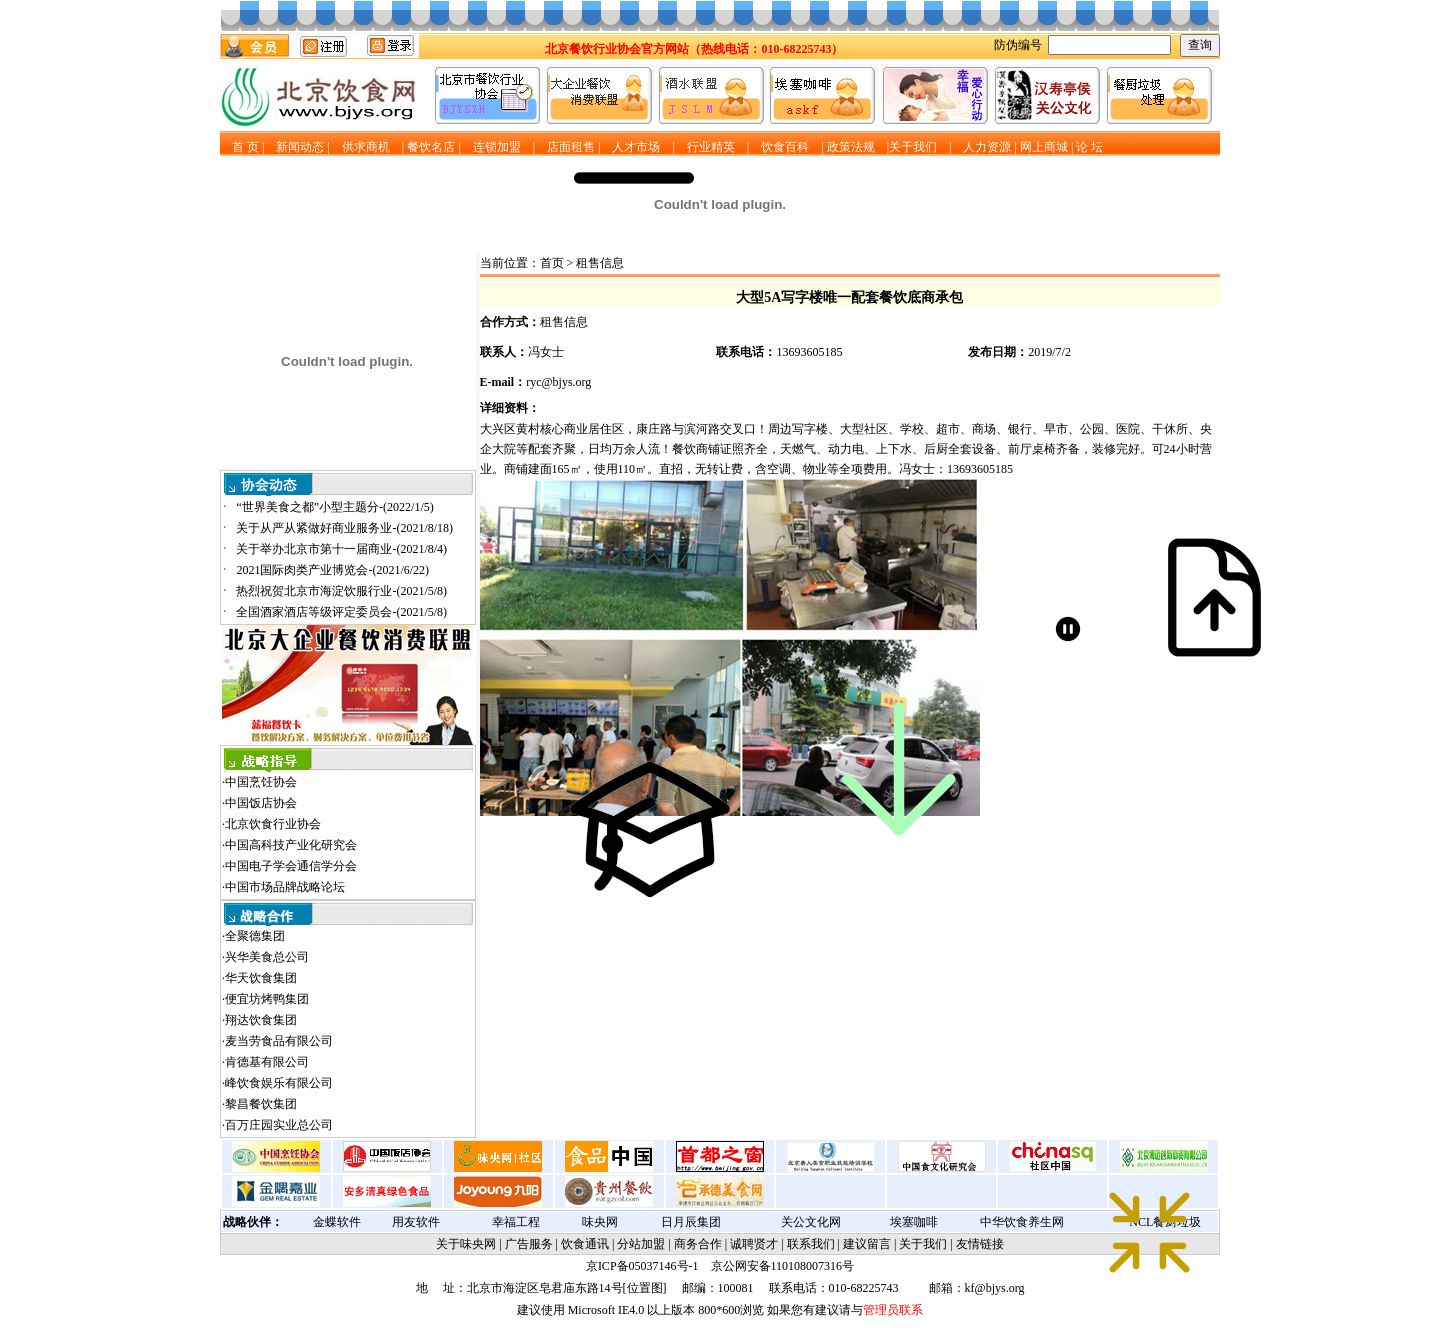 This screenshot has width=1440, height=1343. Describe the element at coordinates (1068, 629) in the screenshot. I see `pause media playback` at that location.